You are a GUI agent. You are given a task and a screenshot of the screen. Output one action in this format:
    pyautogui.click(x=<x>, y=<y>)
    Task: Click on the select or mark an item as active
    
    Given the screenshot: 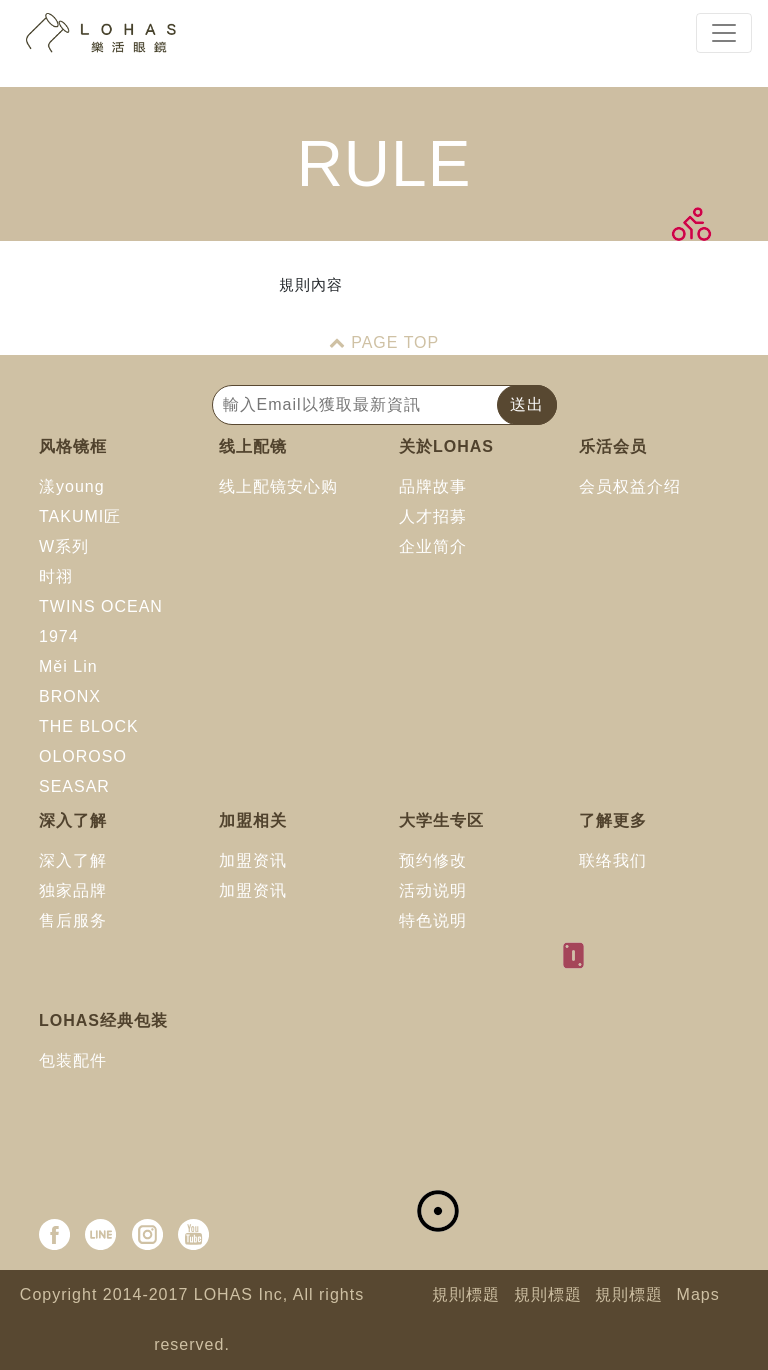 What is the action you would take?
    pyautogui.click(x=438, y=1211)
    